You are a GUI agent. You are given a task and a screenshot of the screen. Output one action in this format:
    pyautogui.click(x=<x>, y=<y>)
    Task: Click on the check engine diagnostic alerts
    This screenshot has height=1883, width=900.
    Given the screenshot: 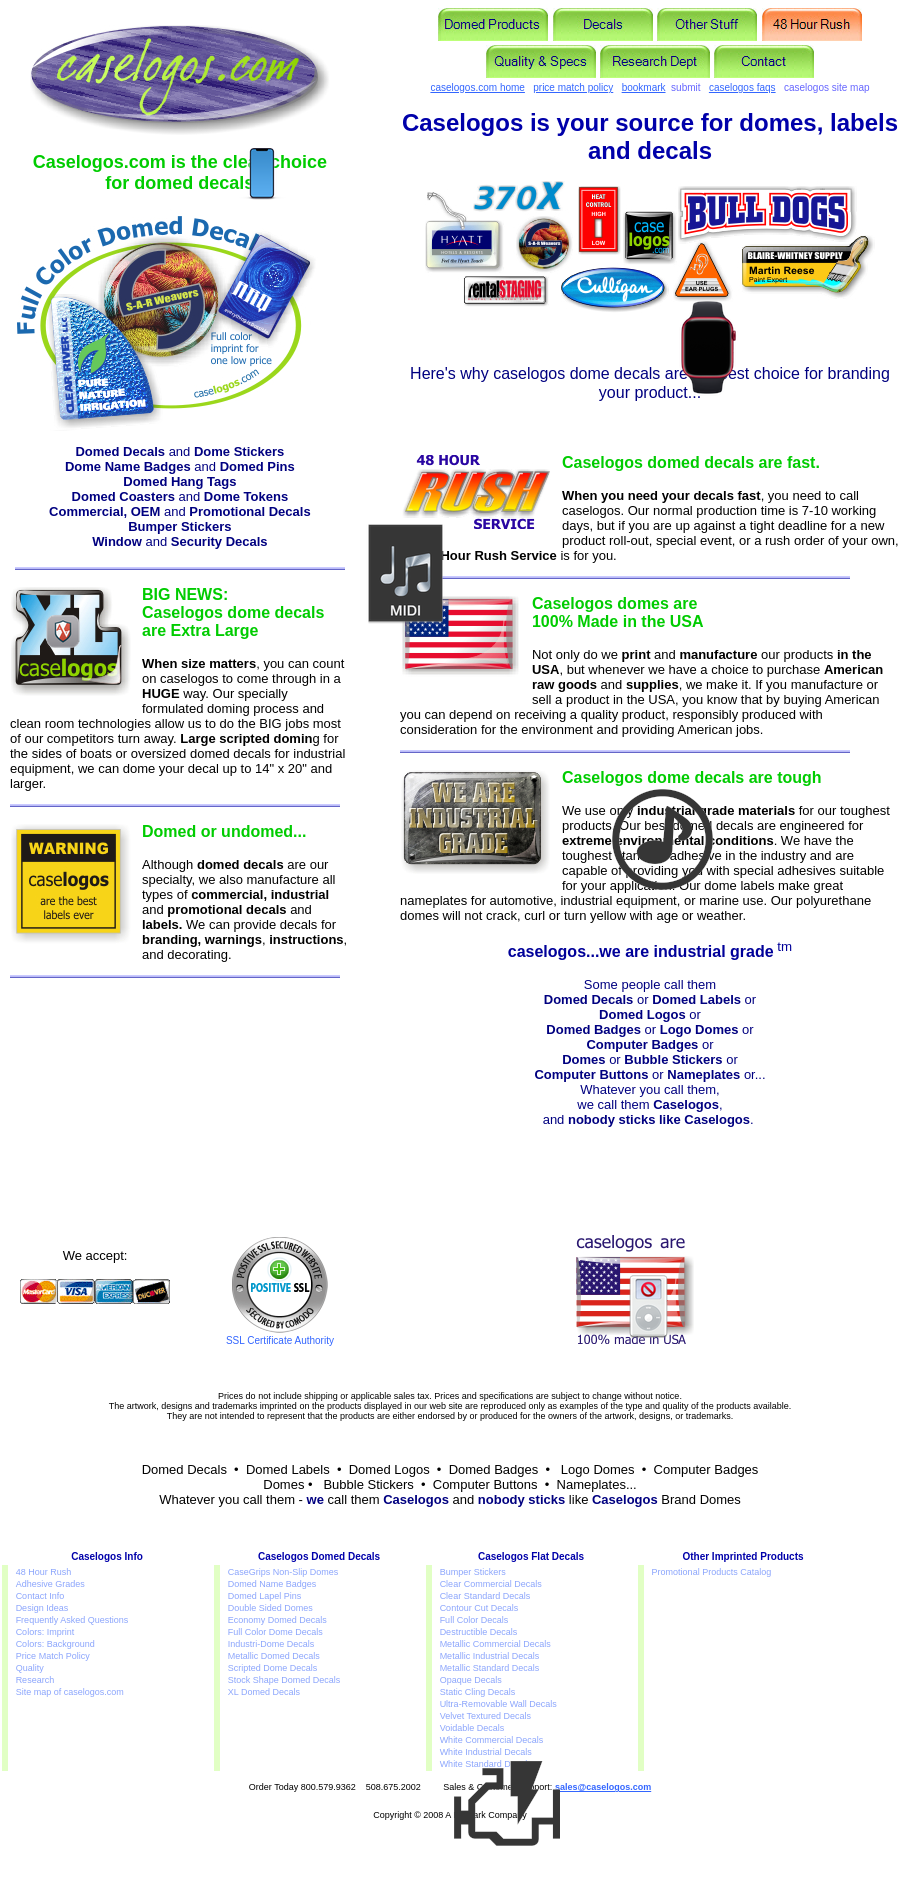 What is the action you would take?
    pyautogui.click(x=503, y=1810)
    